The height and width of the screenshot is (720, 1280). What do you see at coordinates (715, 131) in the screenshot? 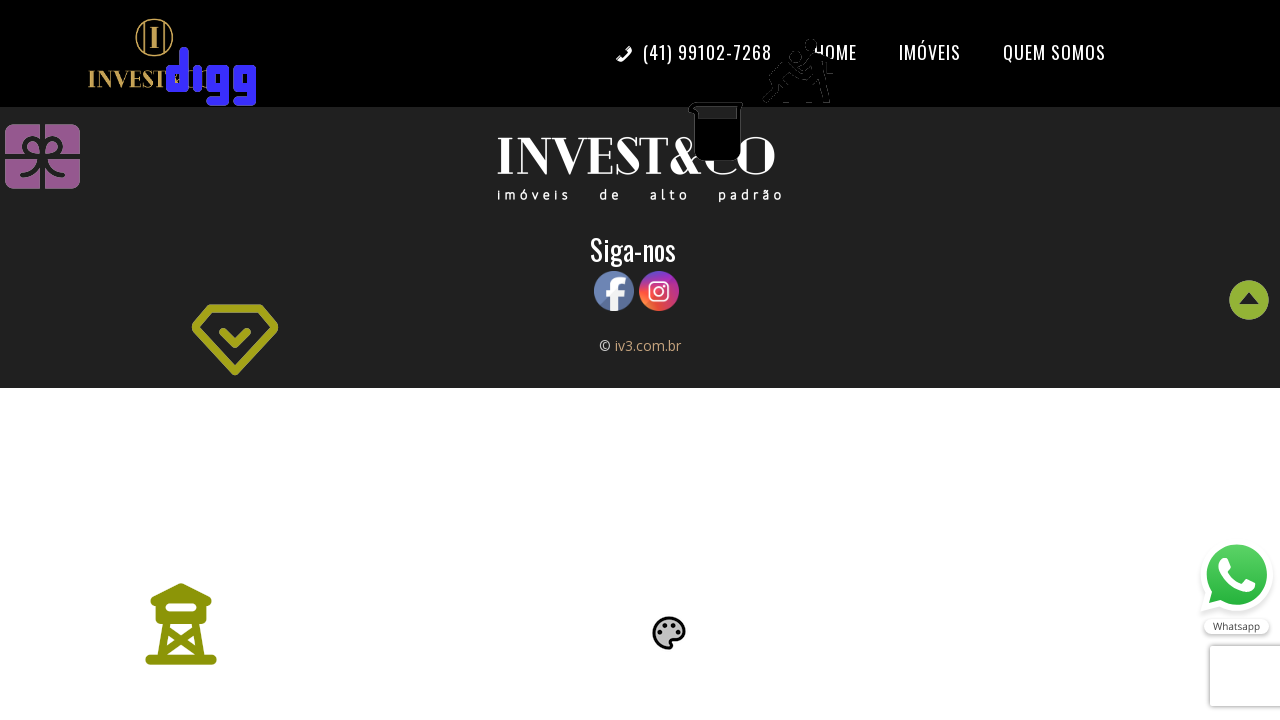
I see `access experimental or beta features` at bounding box center [715, 131].